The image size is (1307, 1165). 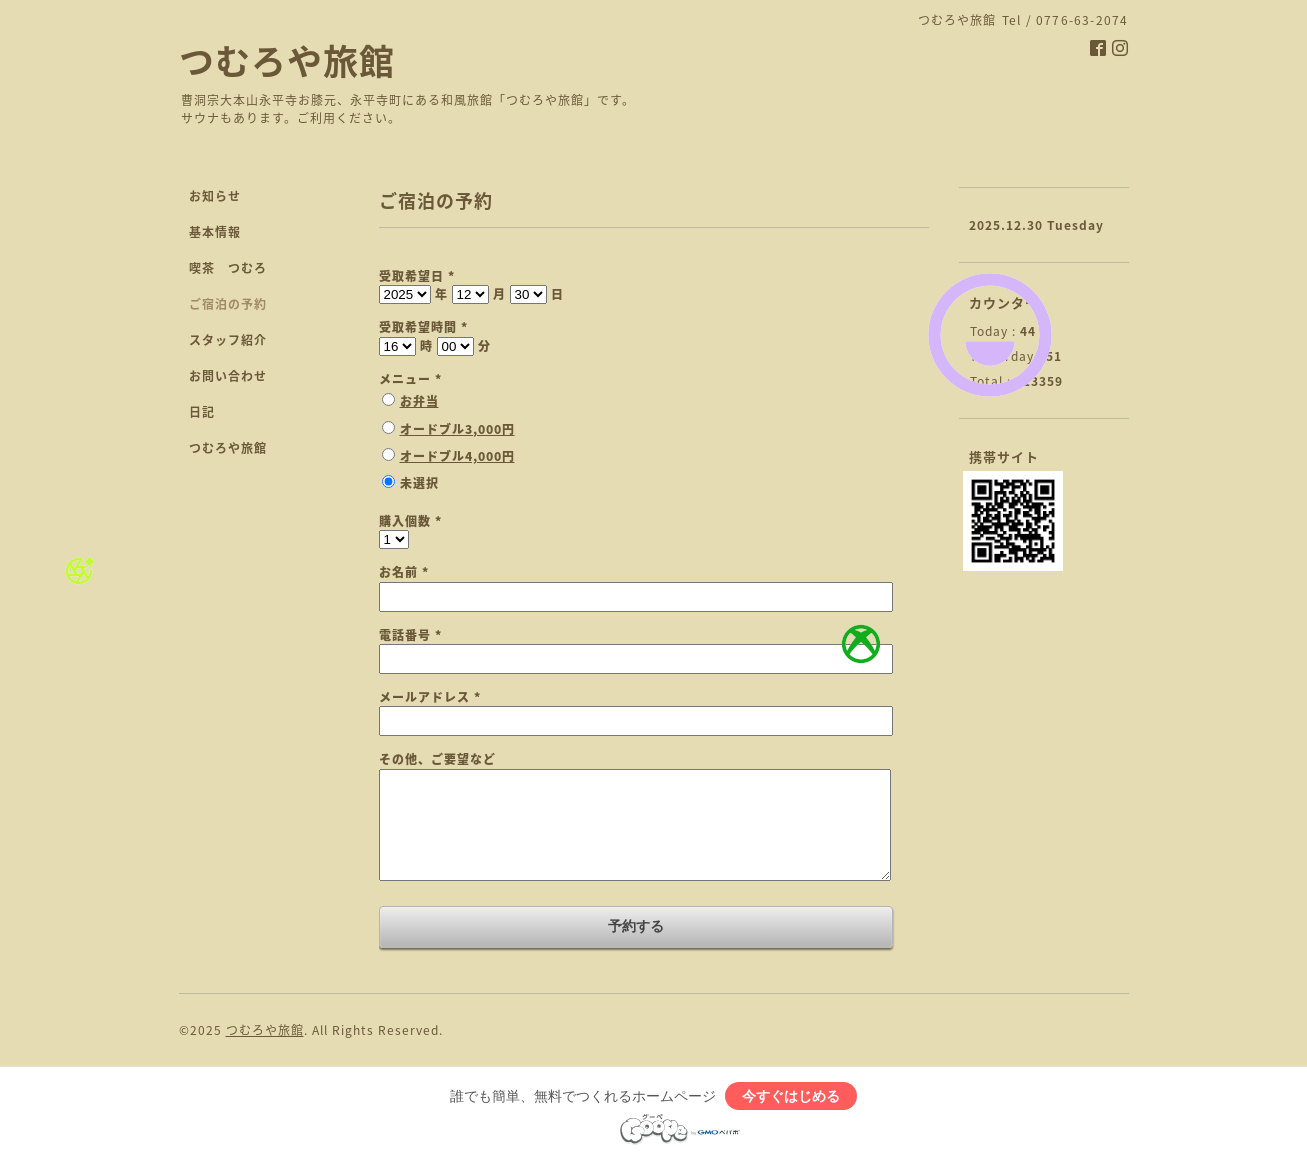 What do you see at coordinates (861, 644) in the screenshot?
I see `open Xbox app or gaming services` at bounding box center [861, 644].